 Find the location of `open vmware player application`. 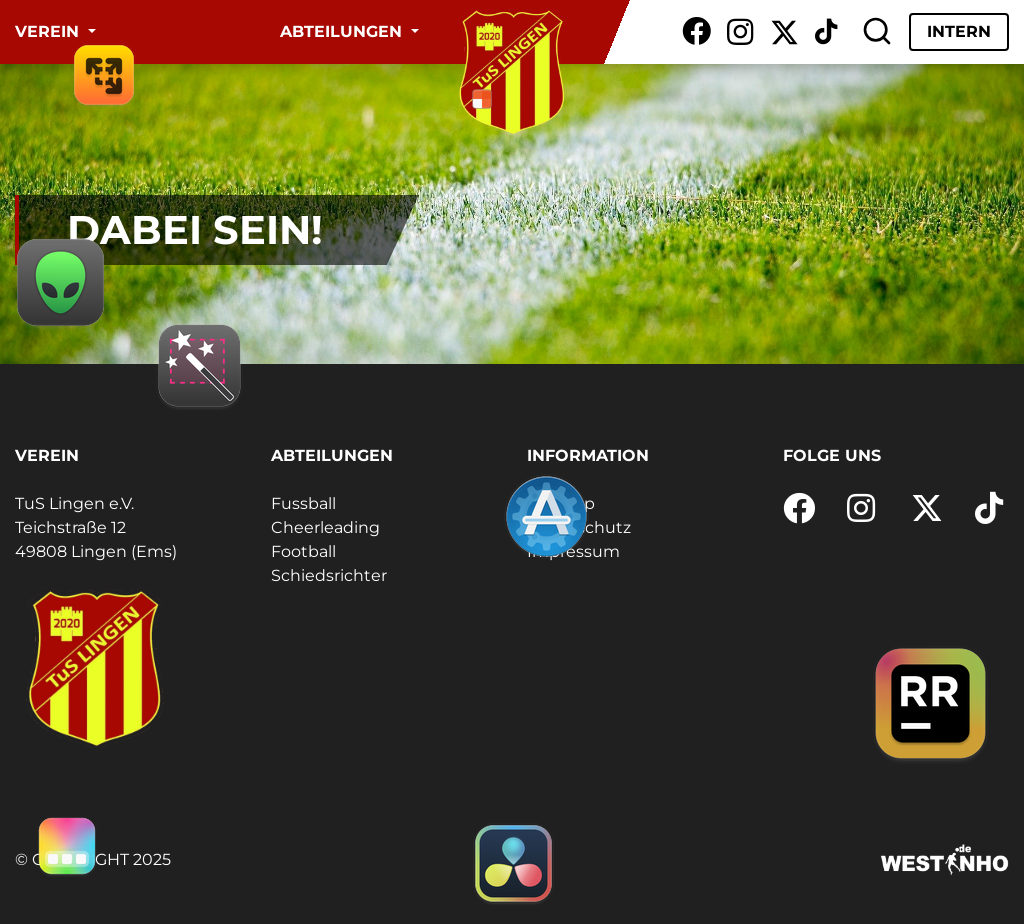

open vmware player application is located at coordinates (104, 75).